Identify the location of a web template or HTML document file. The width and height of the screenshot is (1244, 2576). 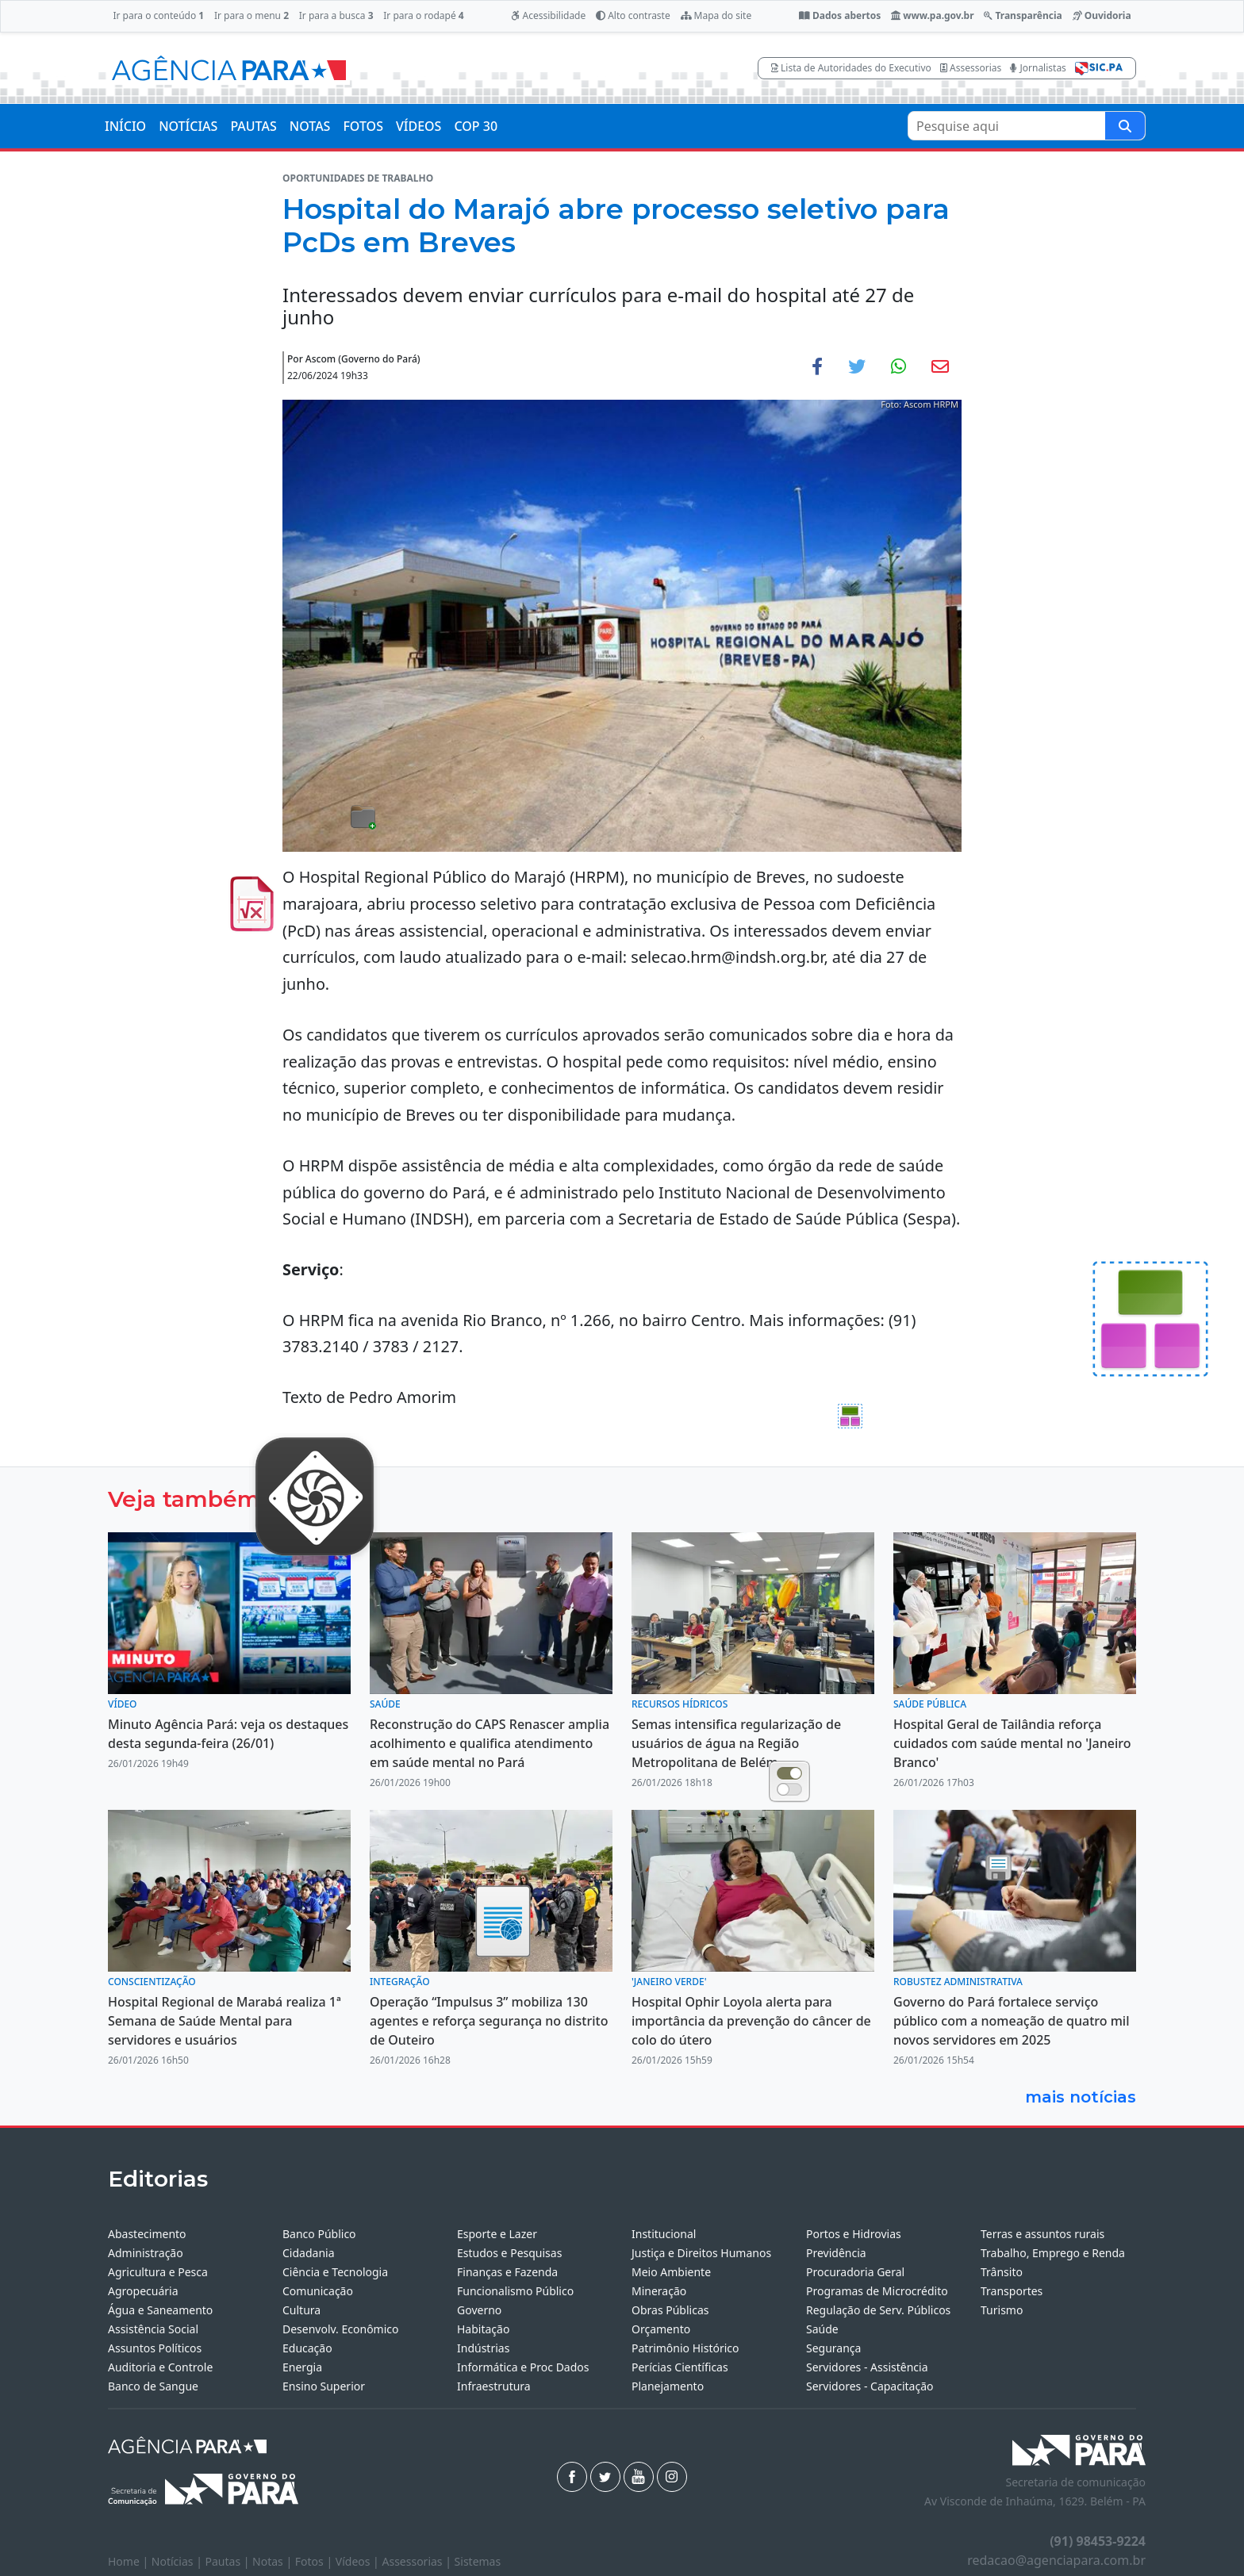
(503, 1922).